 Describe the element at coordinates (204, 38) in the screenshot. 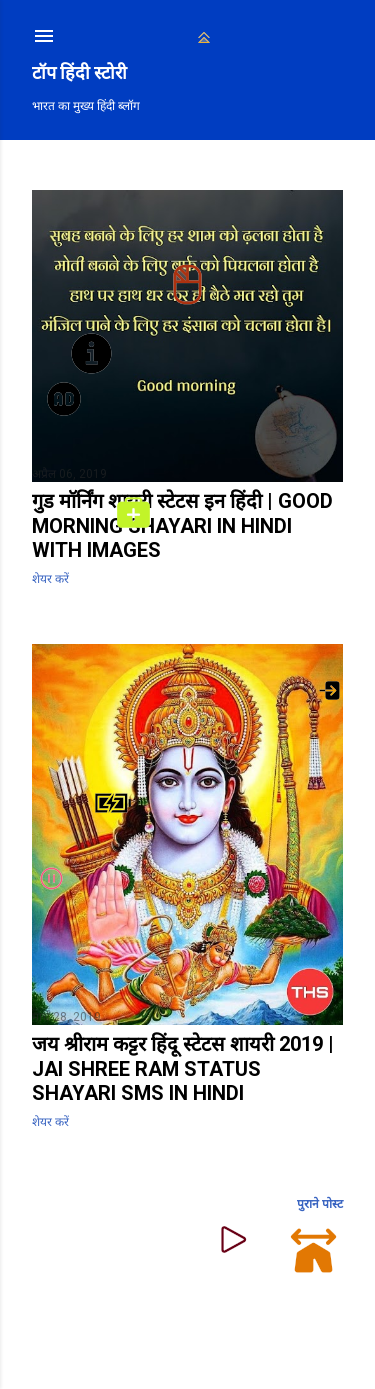

I see `collapse or minimize content` at that location.